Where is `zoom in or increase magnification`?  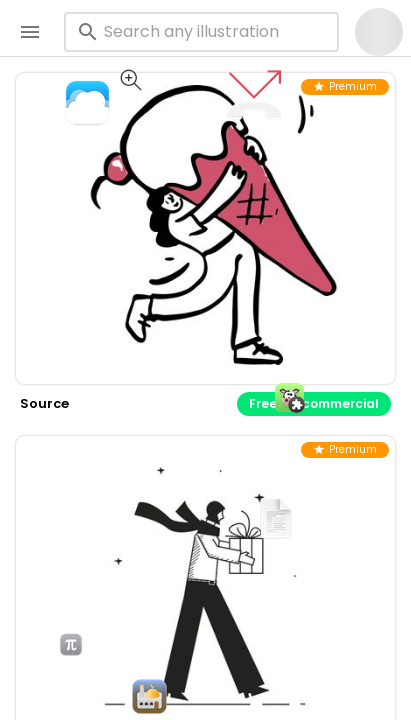 zoom in or increase magnification is located at coordinates (131, 80).